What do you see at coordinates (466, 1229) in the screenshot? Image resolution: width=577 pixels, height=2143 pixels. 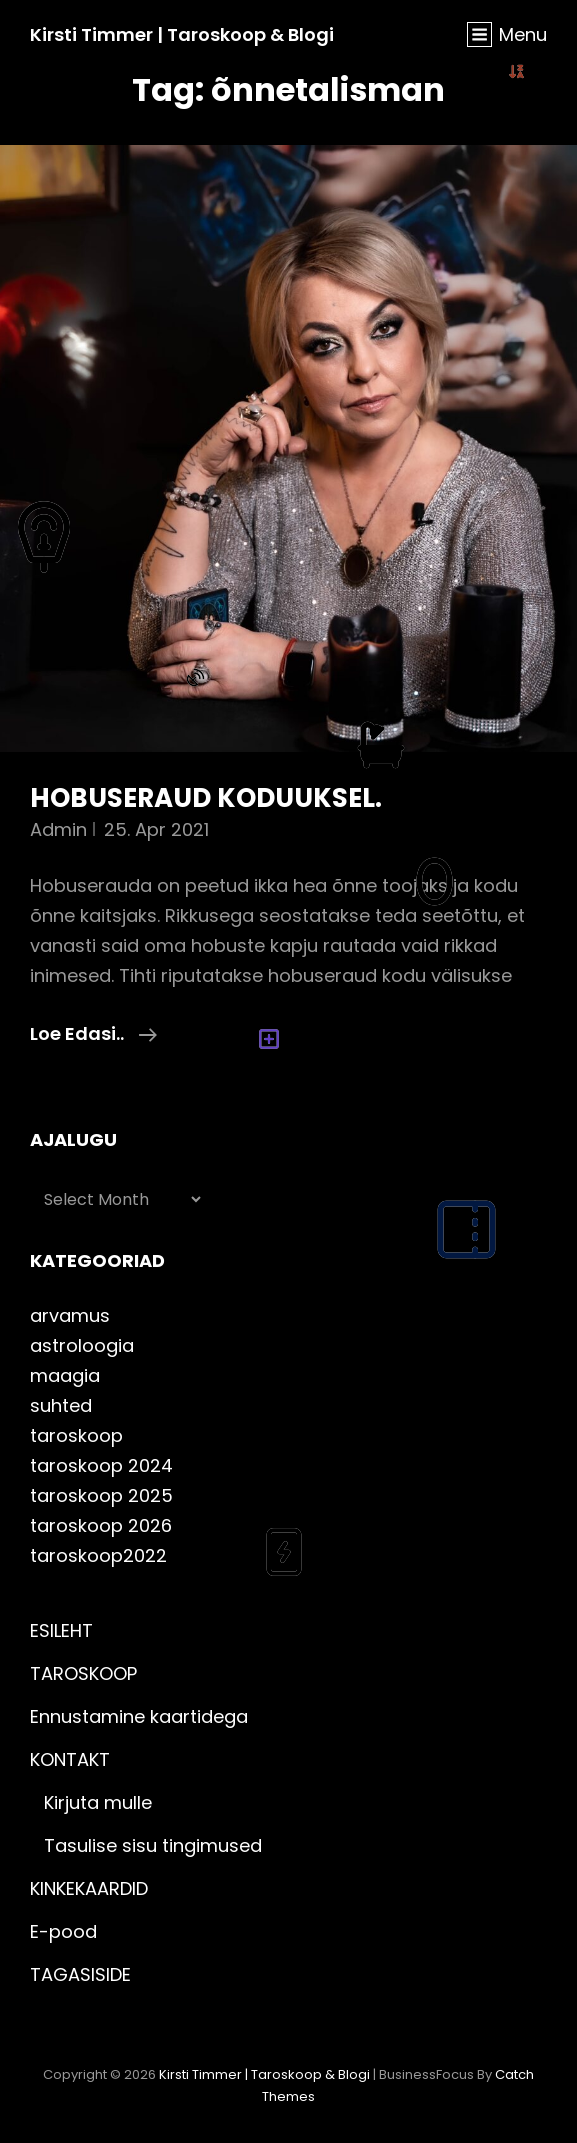 I see `toggle optional right sidebar panel` at bounding box center [466, 1229].